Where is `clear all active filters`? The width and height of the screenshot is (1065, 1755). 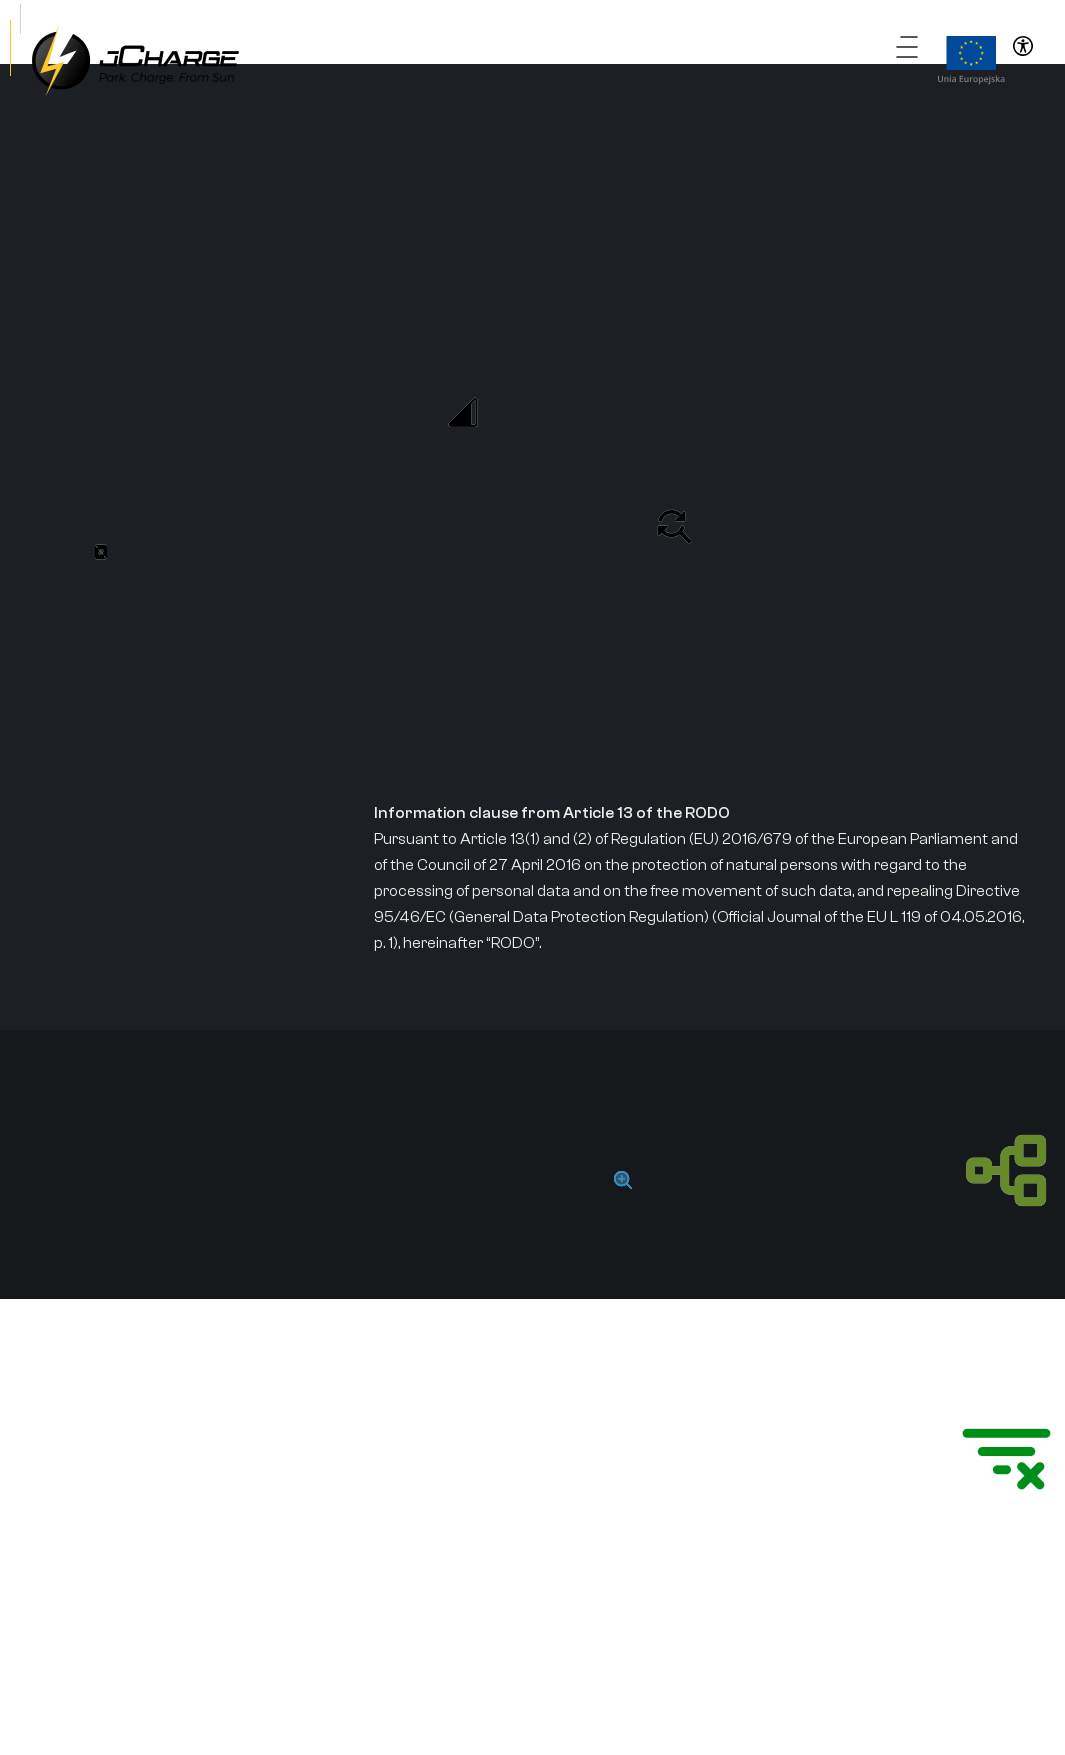
clear all active filters is located at coordinates (1006, 1448).